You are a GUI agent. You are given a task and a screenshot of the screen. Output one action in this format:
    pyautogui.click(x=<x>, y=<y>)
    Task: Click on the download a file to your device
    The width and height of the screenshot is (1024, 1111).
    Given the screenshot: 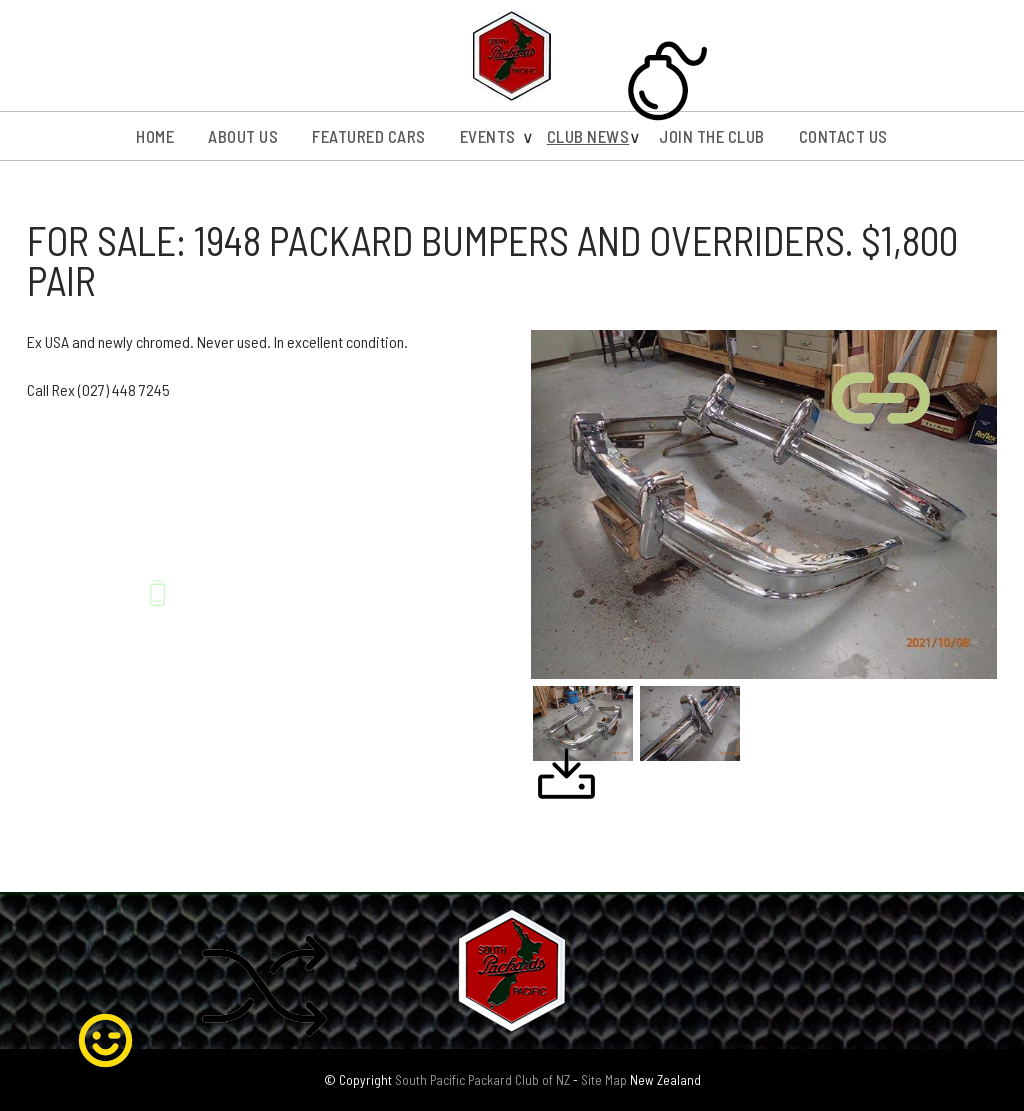 What is the action you would take?
    pyautogui.click(x=566, y=776)
    